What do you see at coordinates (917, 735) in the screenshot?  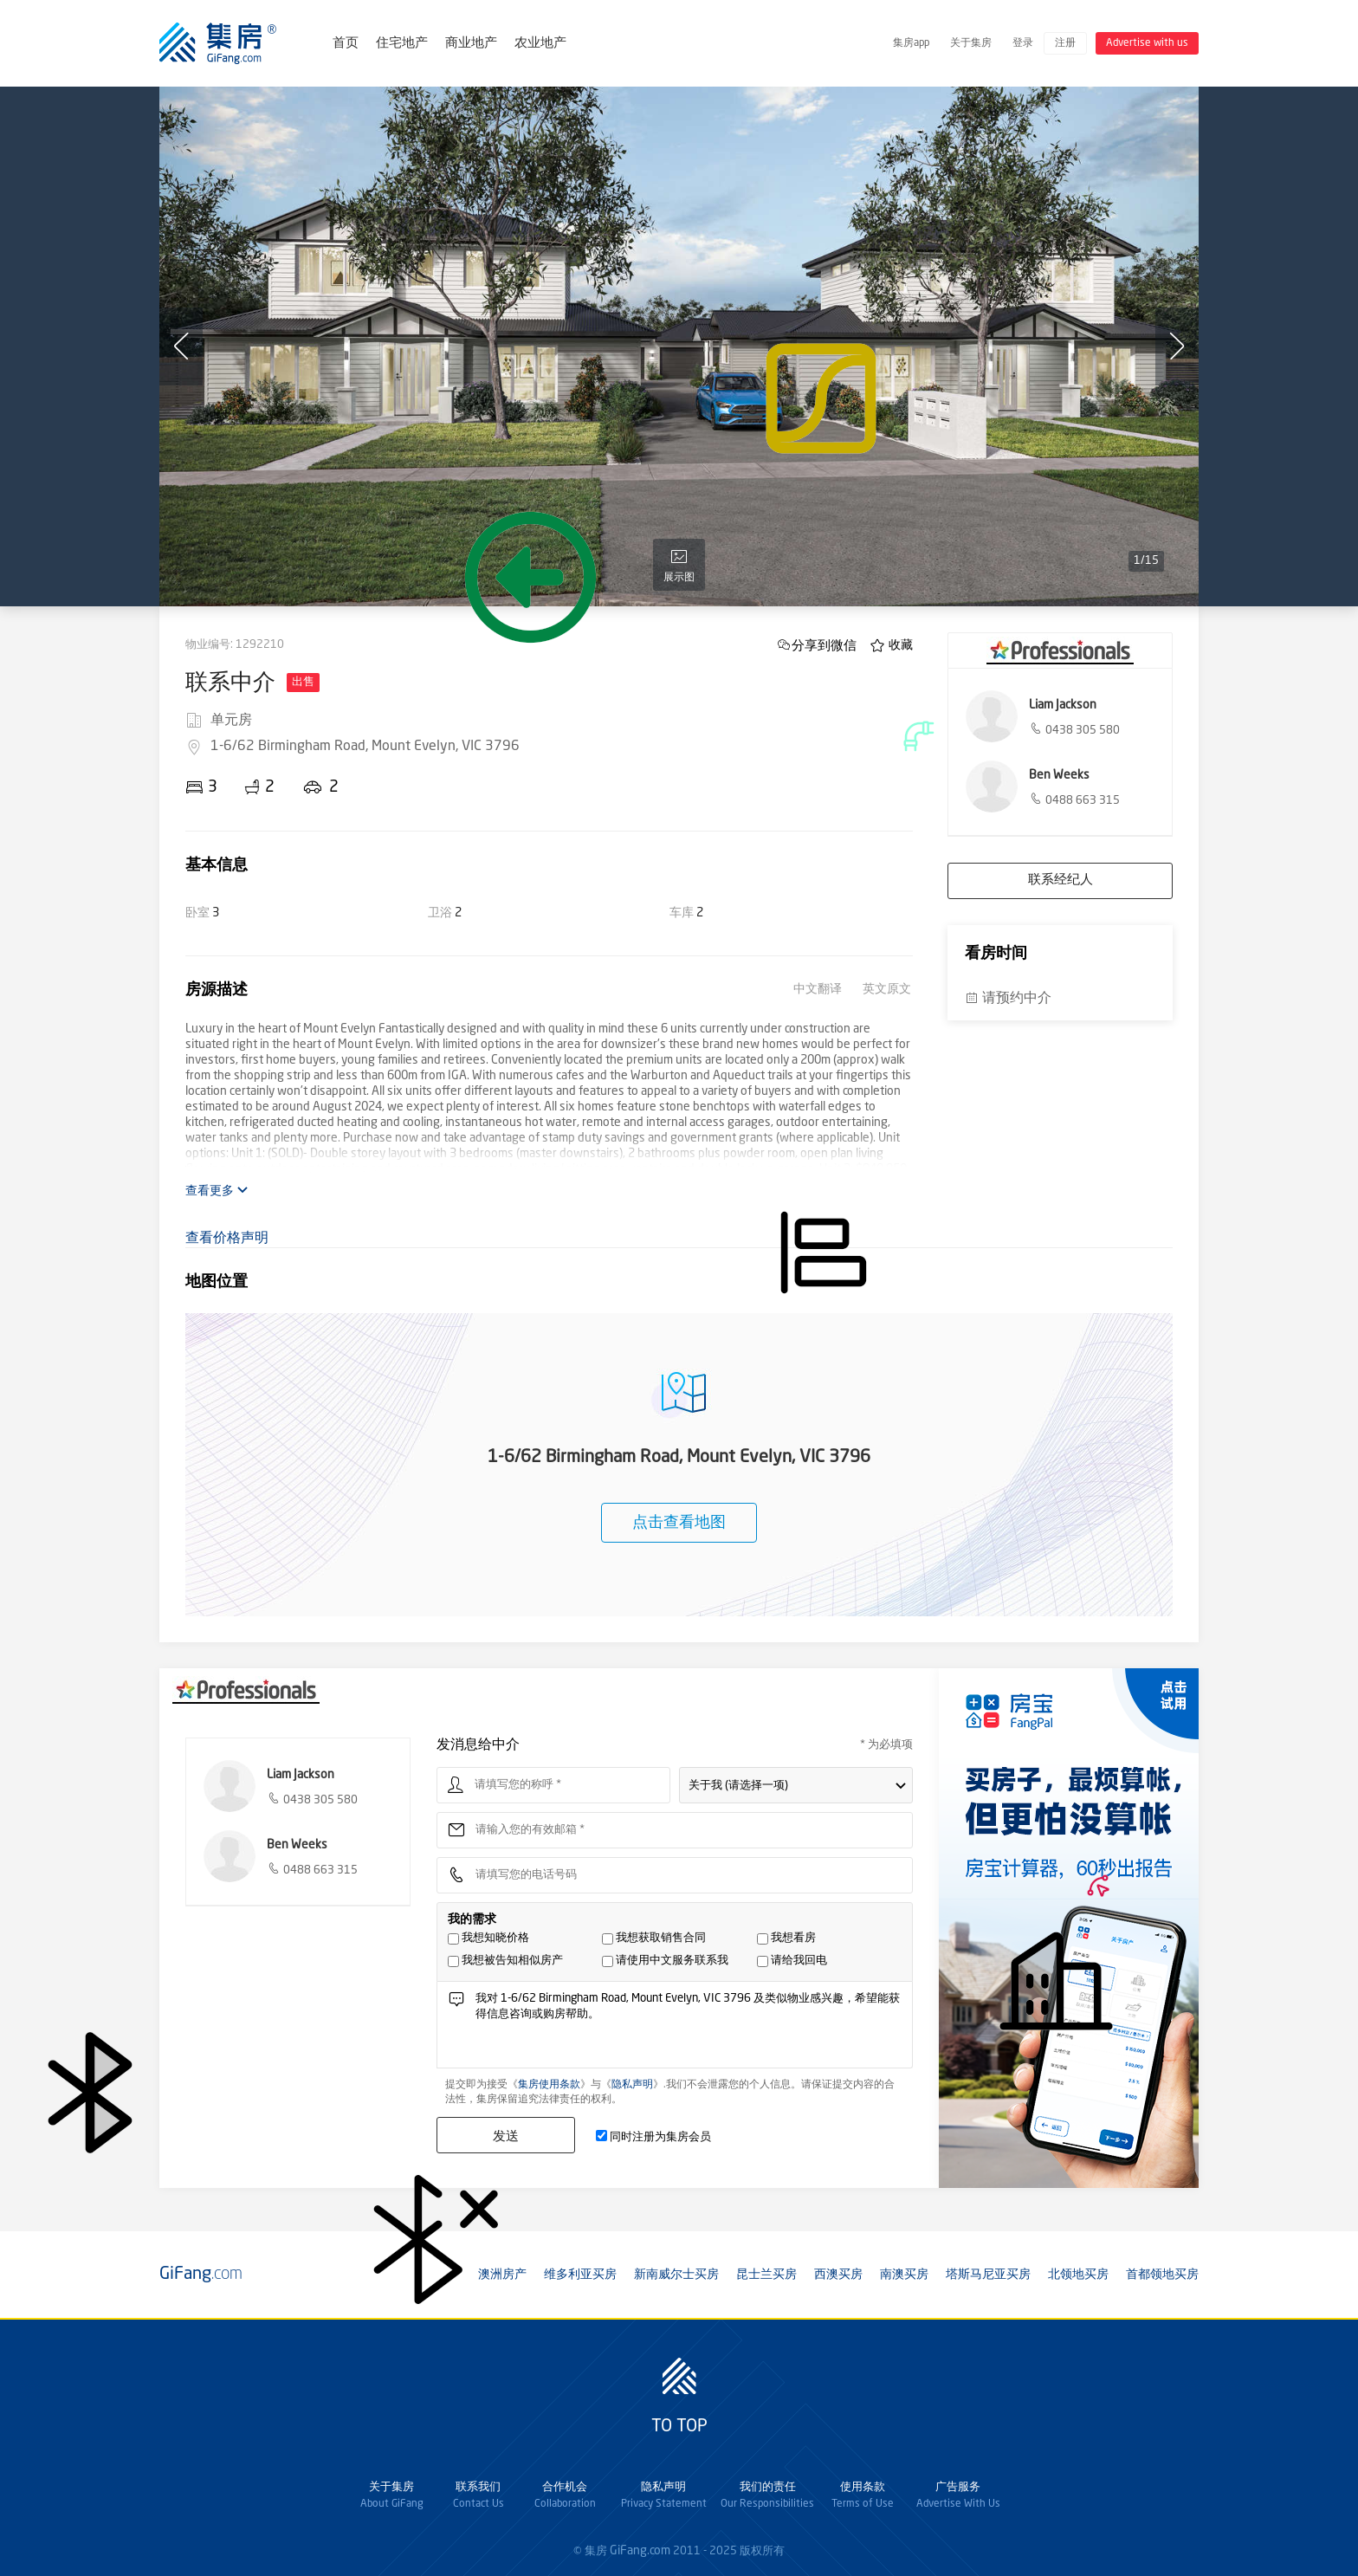 I see `plumbing or pipe system settings` at bounding box center [917, 735].